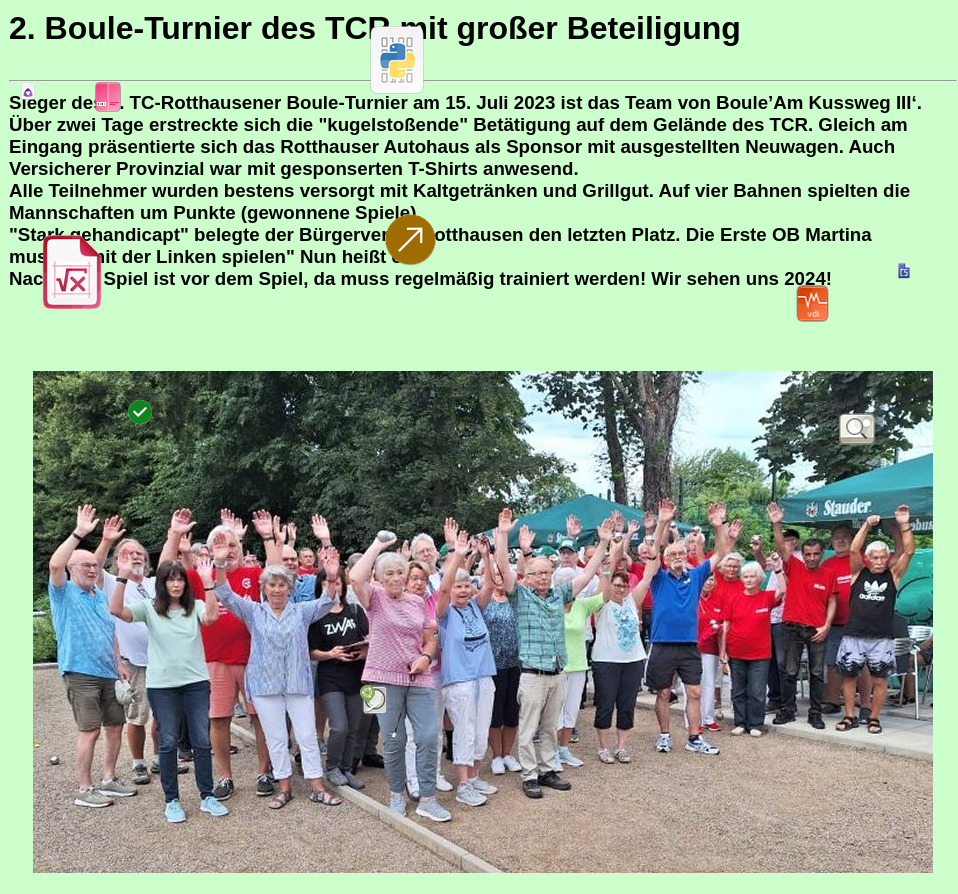  I want to click on python bytecode file (.pyc), so click(397, 60).